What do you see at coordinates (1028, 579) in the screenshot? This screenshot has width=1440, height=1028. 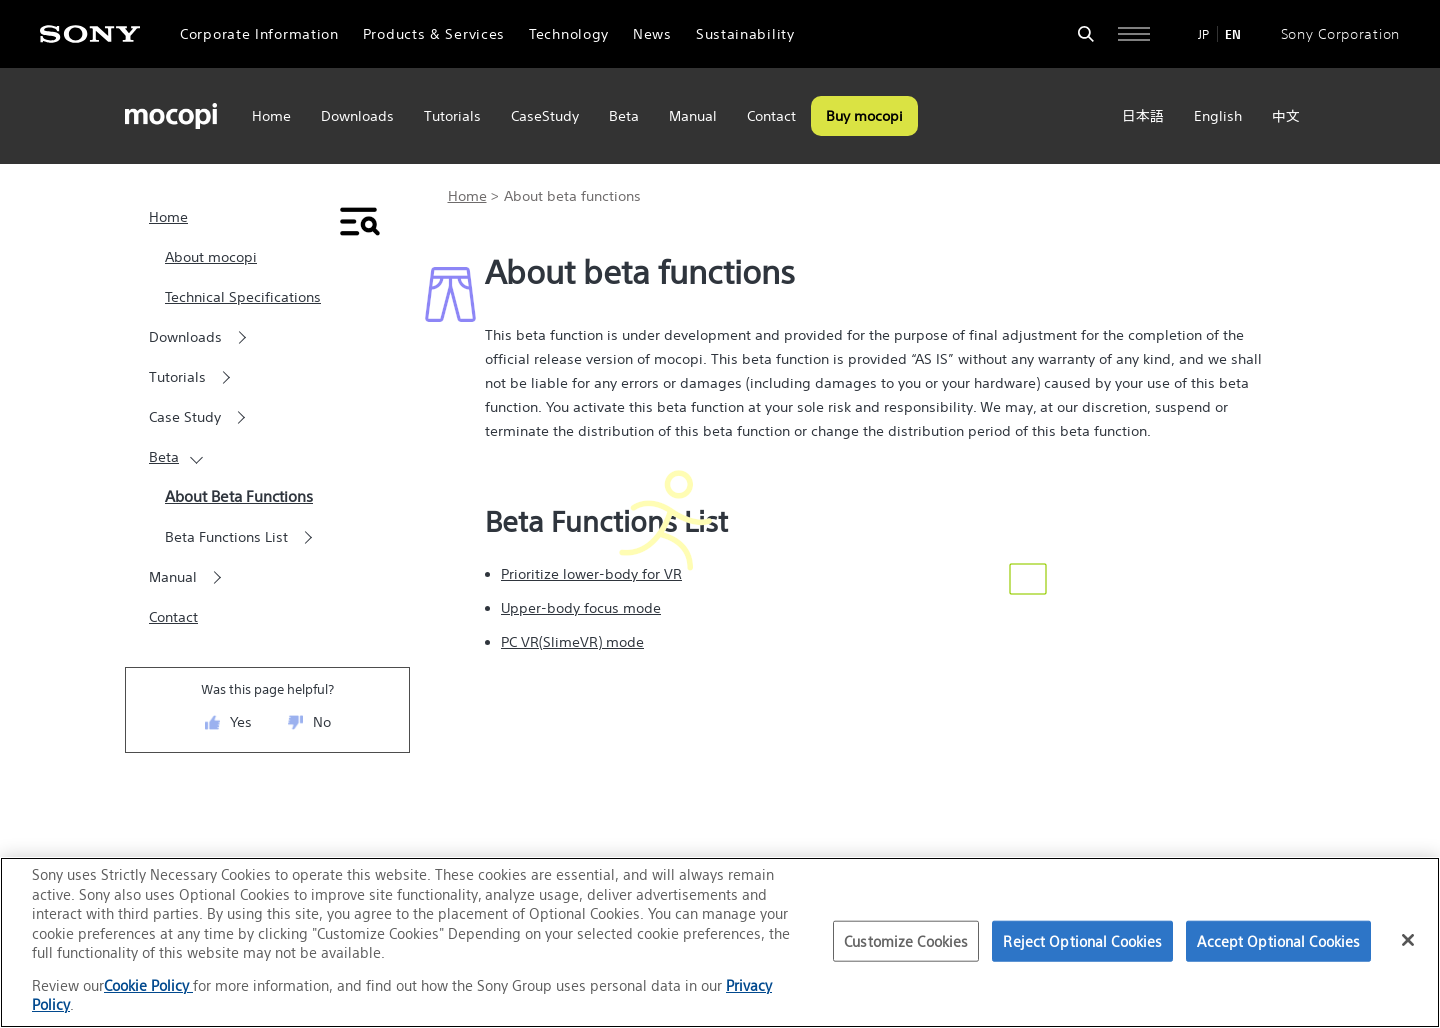 I see `placeholder for content or media` at bounding box center [1028, 579].